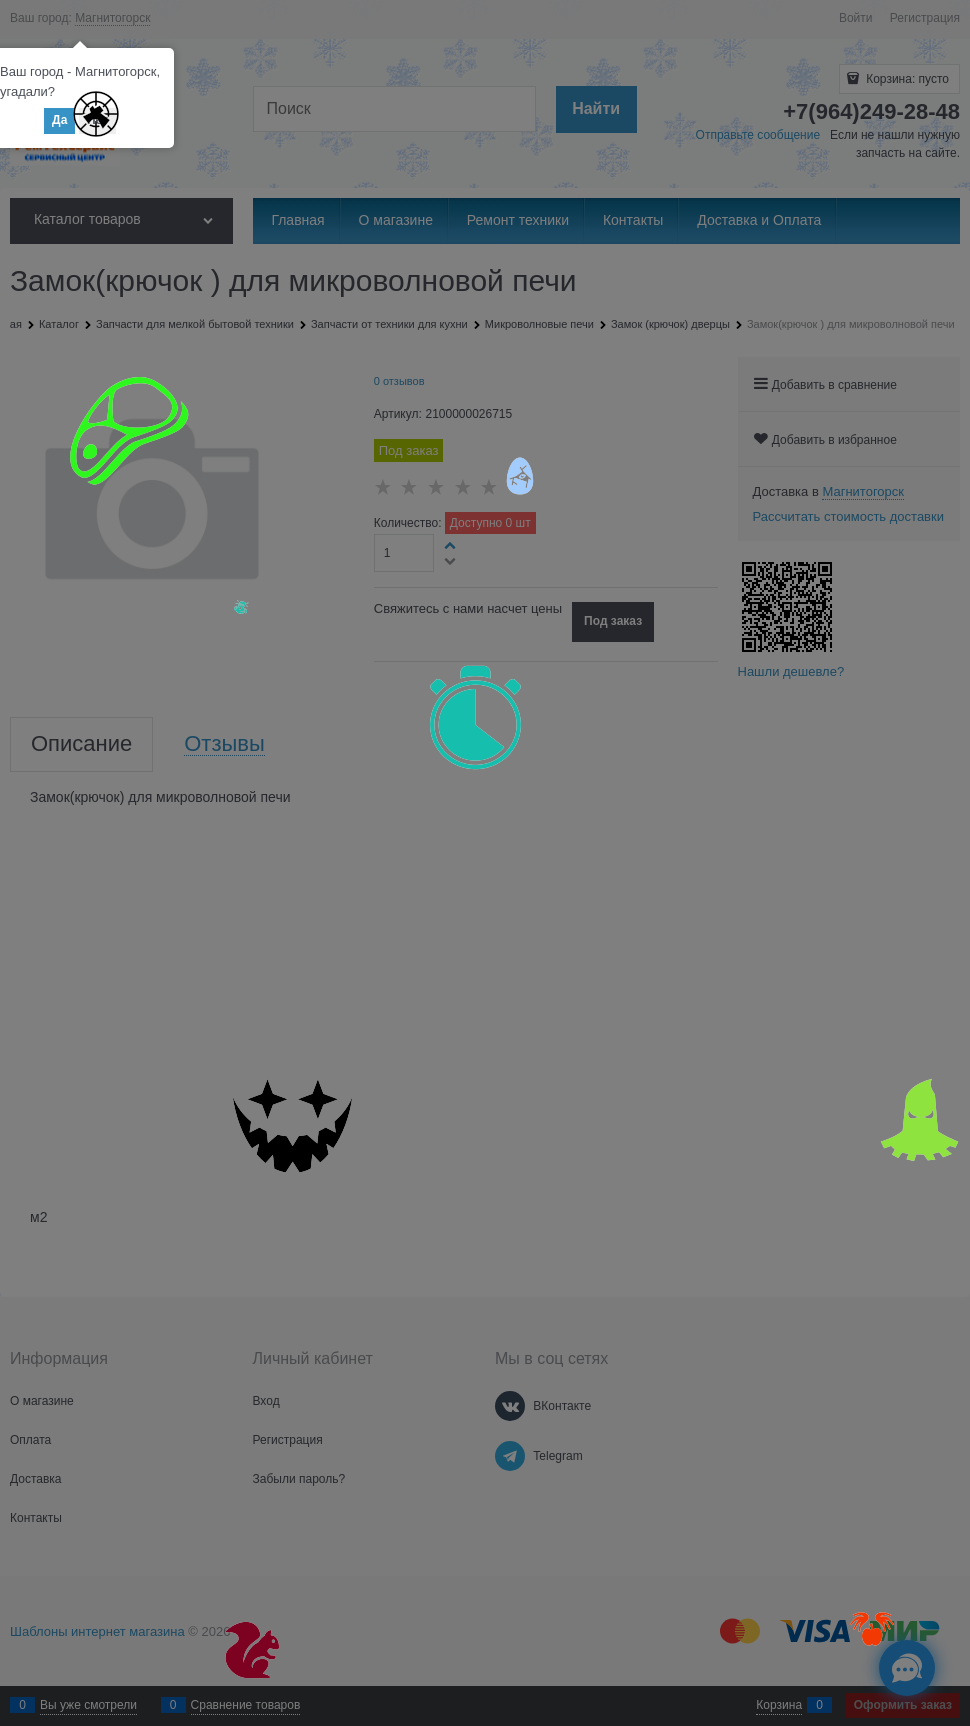 Image resolution: width=970 pixels, height=1726 pixels. Describe the element at coordinates (520, 476) in the screenshot. I see `view creature or monster egg details` at that location.